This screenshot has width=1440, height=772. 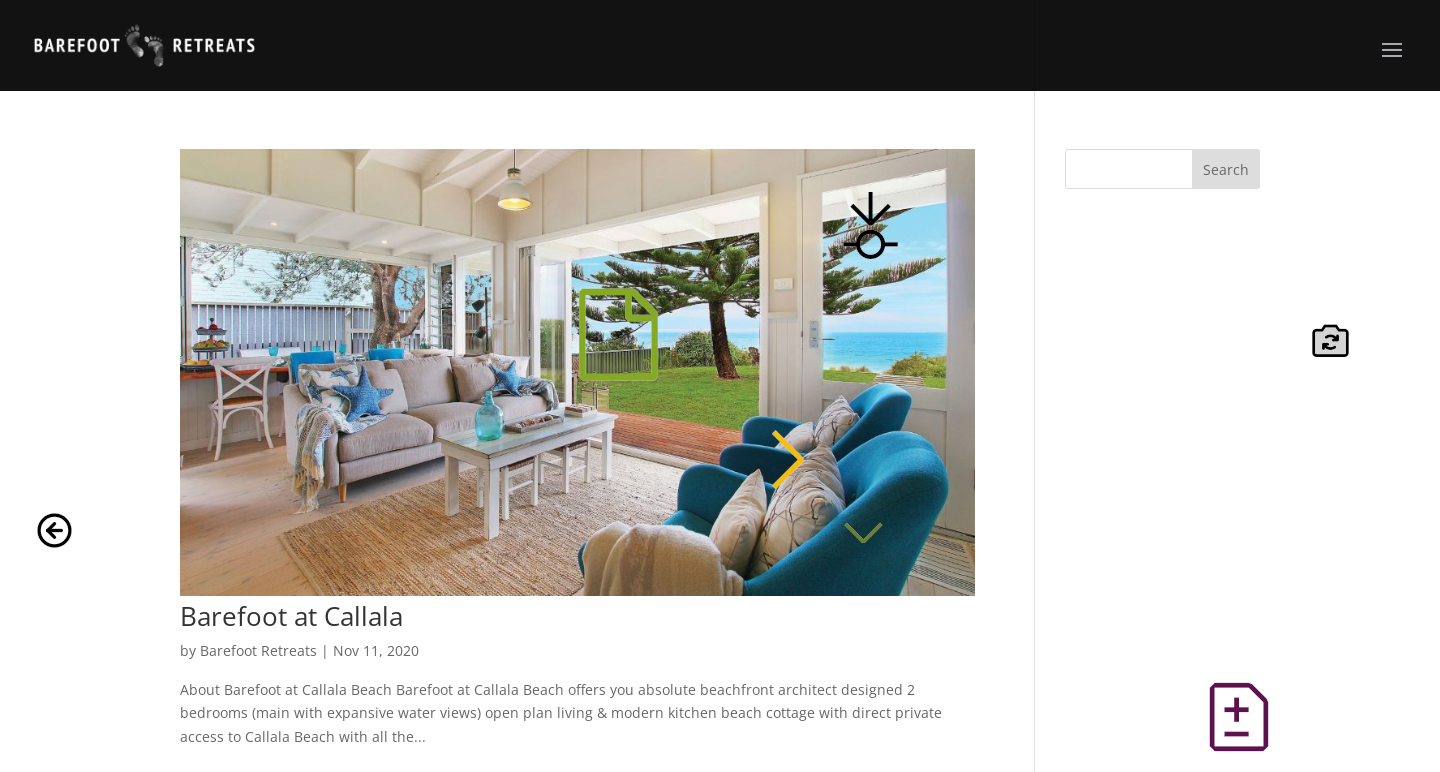 What do you see at coordinates (863, 531) in the screenshot?
I see `expand a collapsed section or dropdown menu` at bounding box center [863, 531].